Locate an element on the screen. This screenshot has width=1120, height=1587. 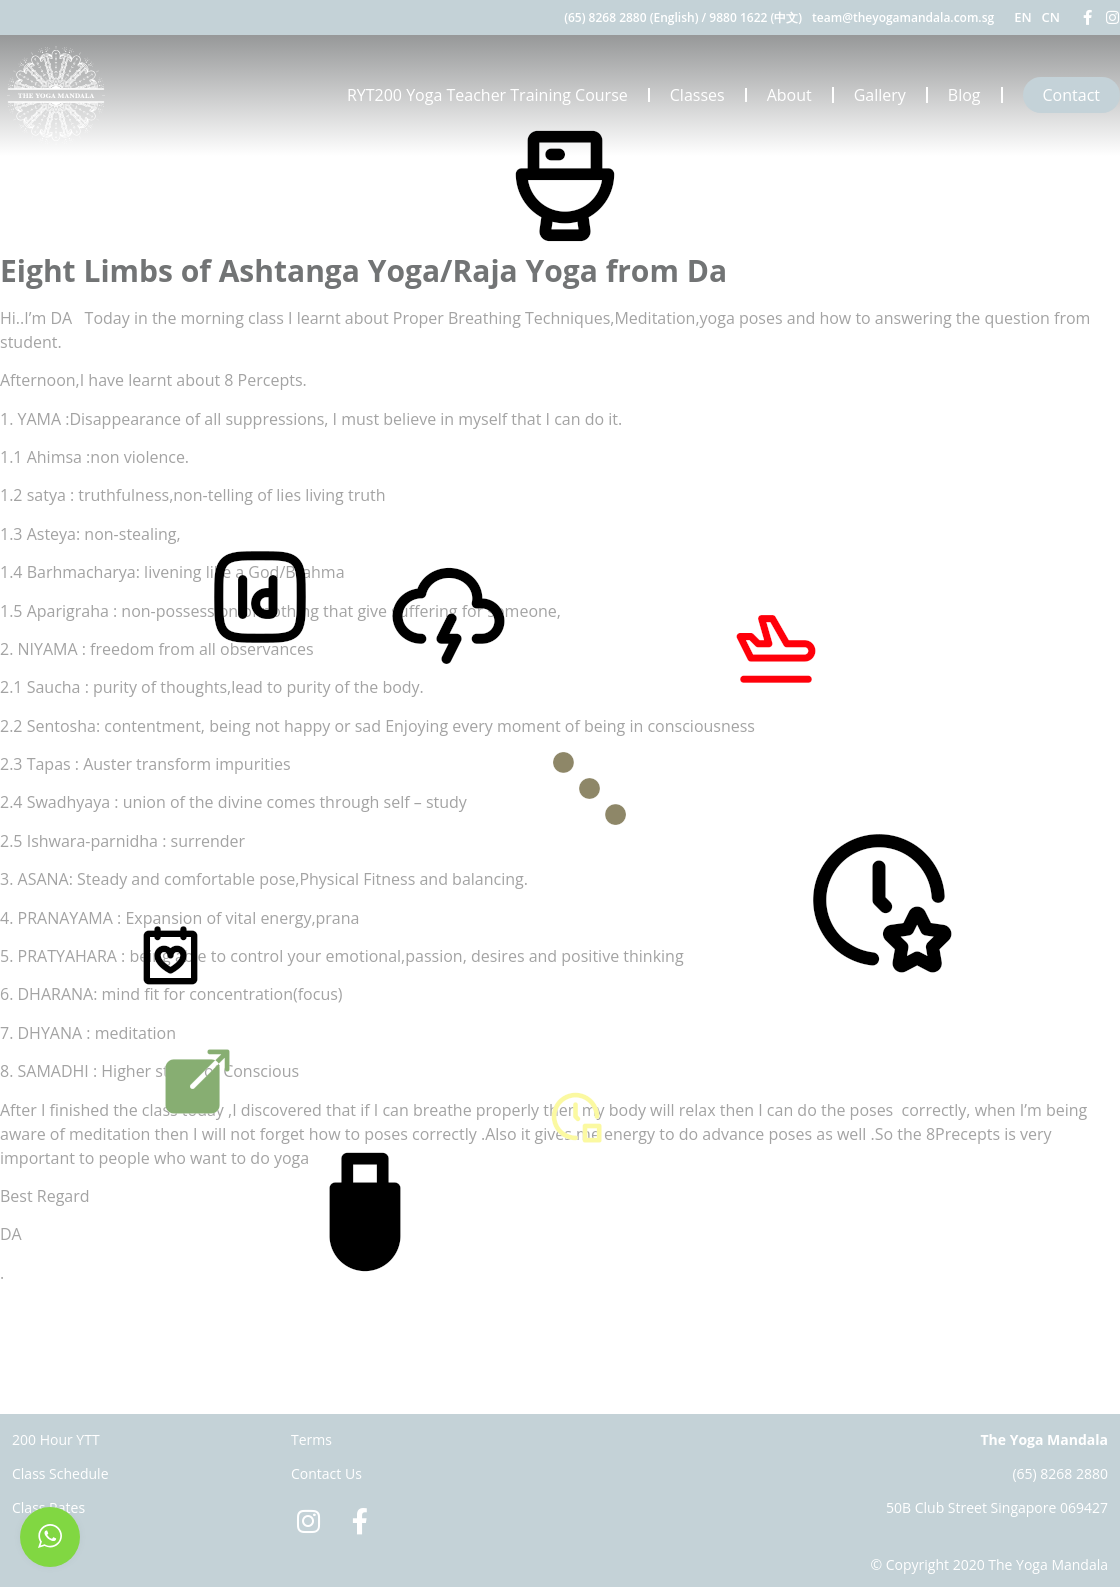
add event to favorites is located at coordinates (879, 900).